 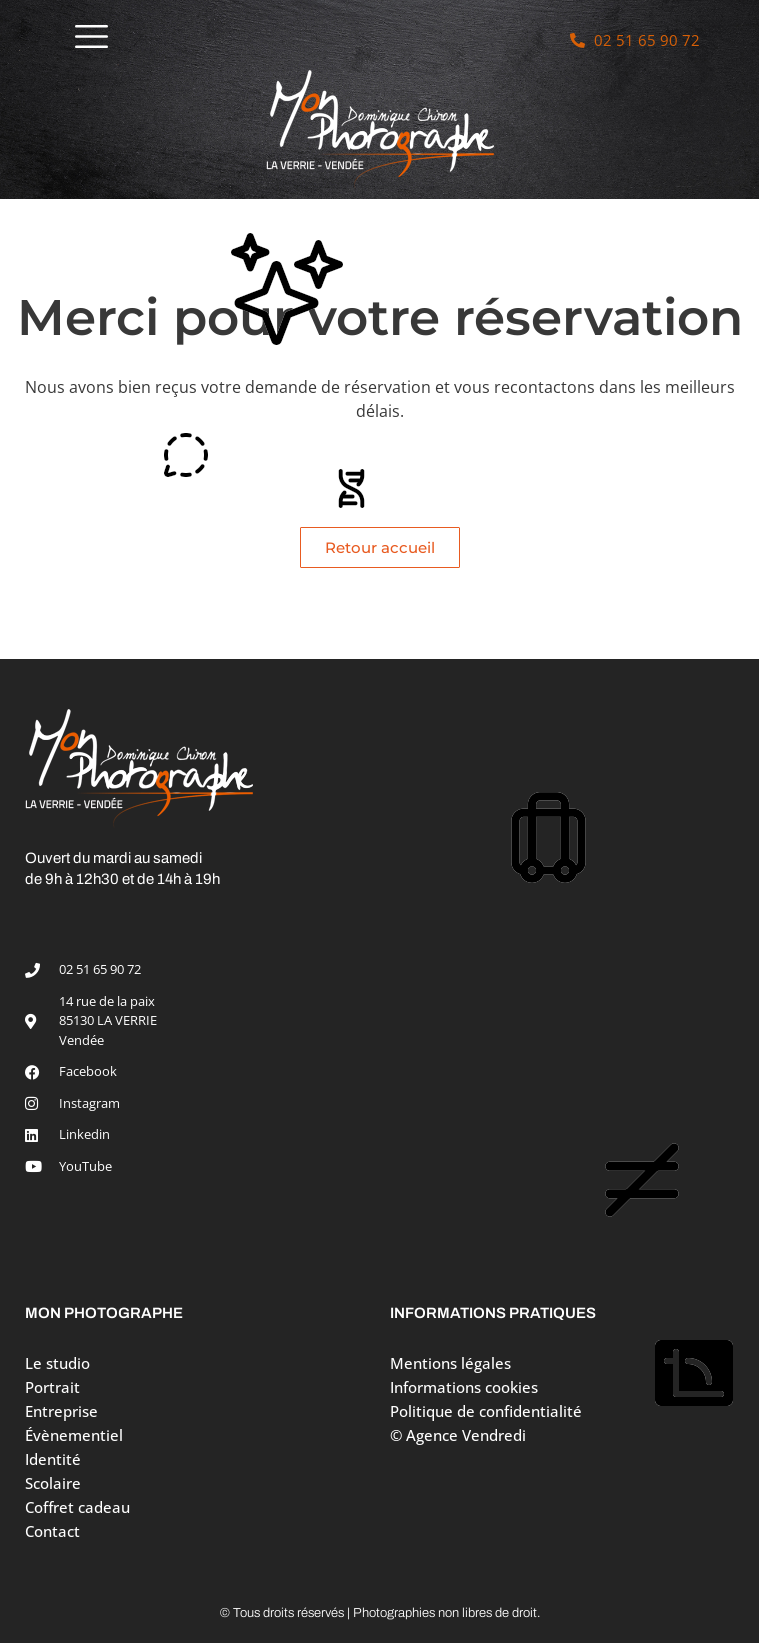 I want to click on access genetics or biological data, so click(x=351, y=488).